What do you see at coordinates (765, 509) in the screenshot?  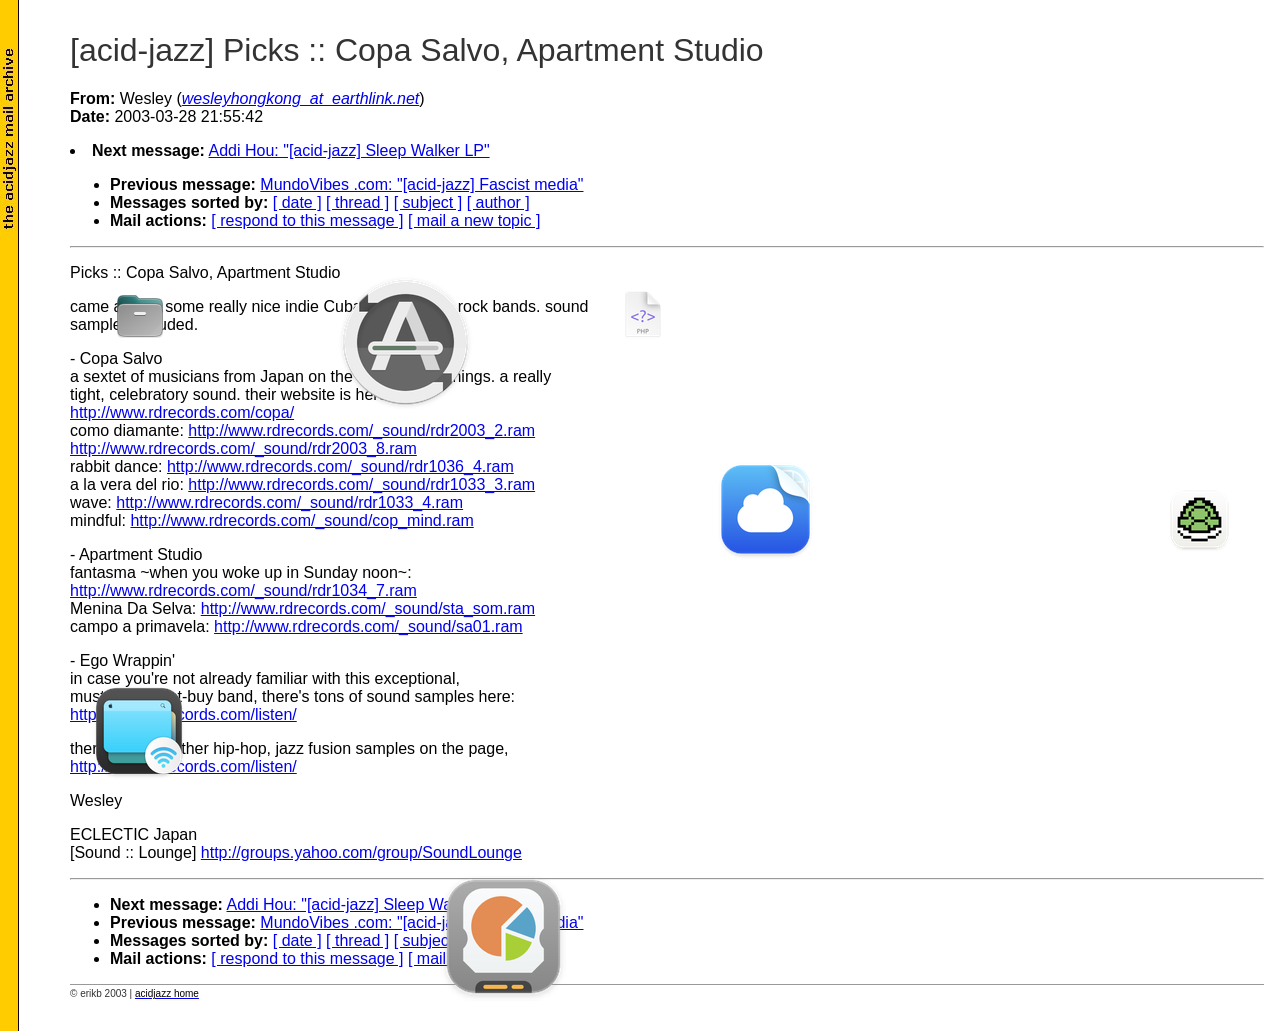 I see `manage web apps and progressive web applications` at bounding box center [765, 509].